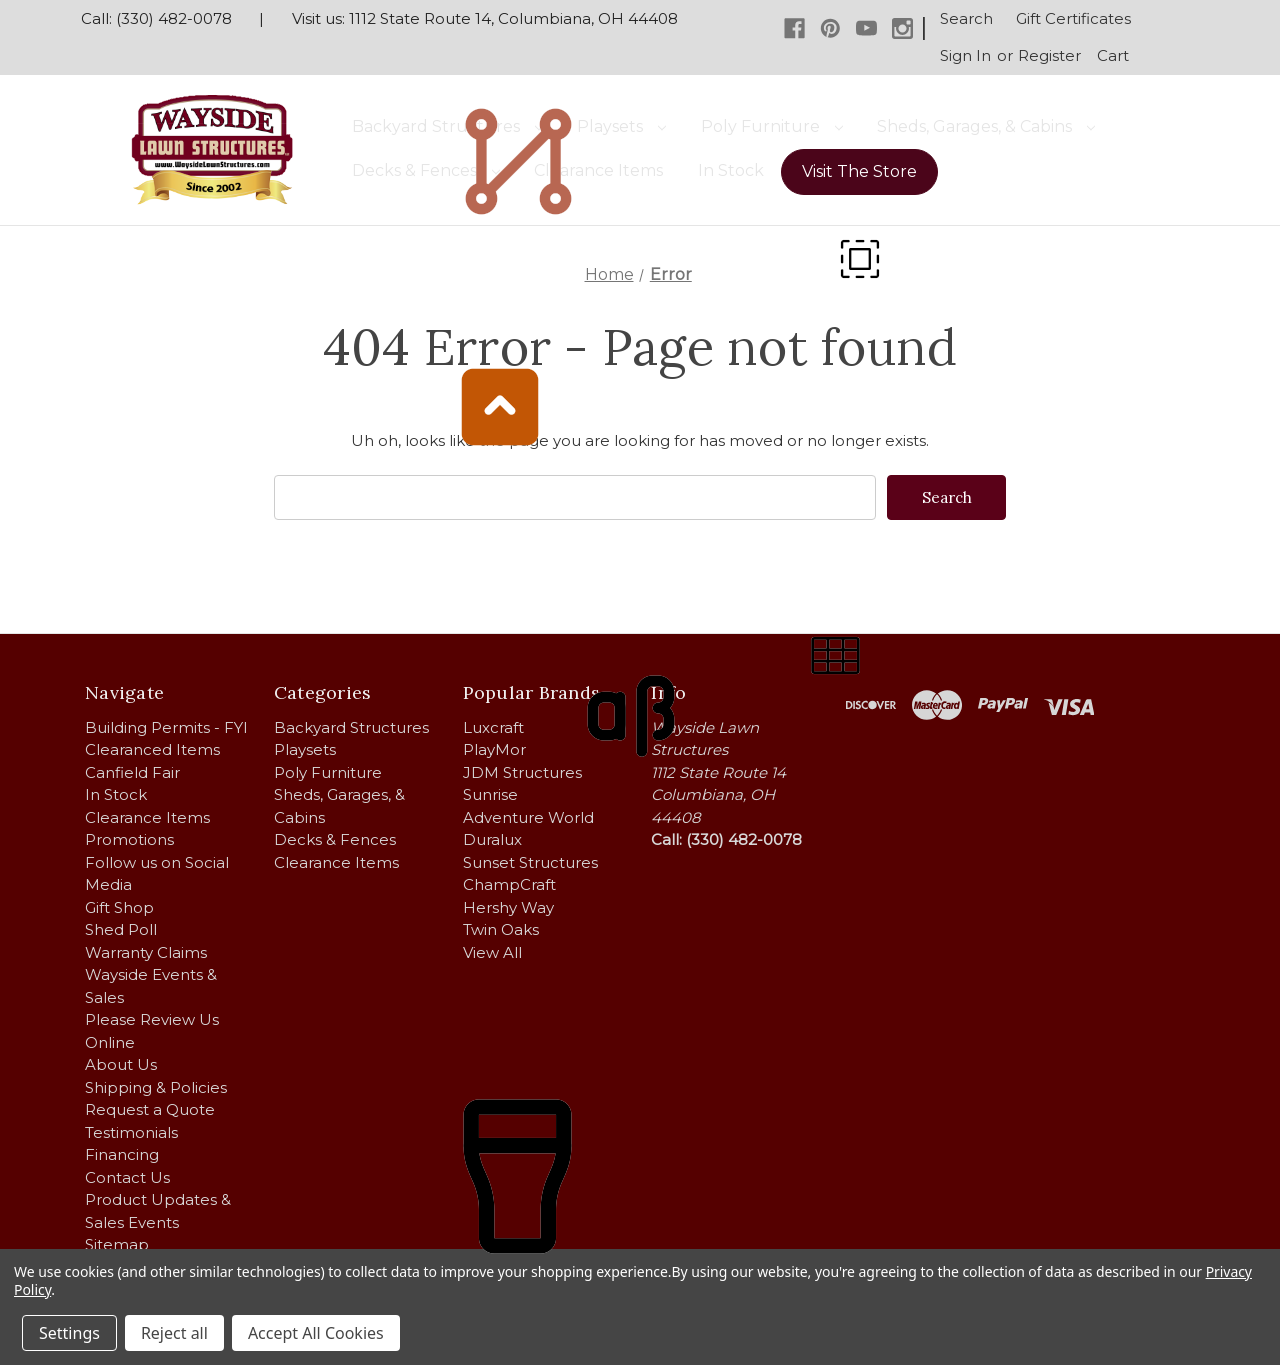 The height and width of the screenshot is (1365, 1280). I want to click on browse nearby bars or pubs, so click(517, 1176).